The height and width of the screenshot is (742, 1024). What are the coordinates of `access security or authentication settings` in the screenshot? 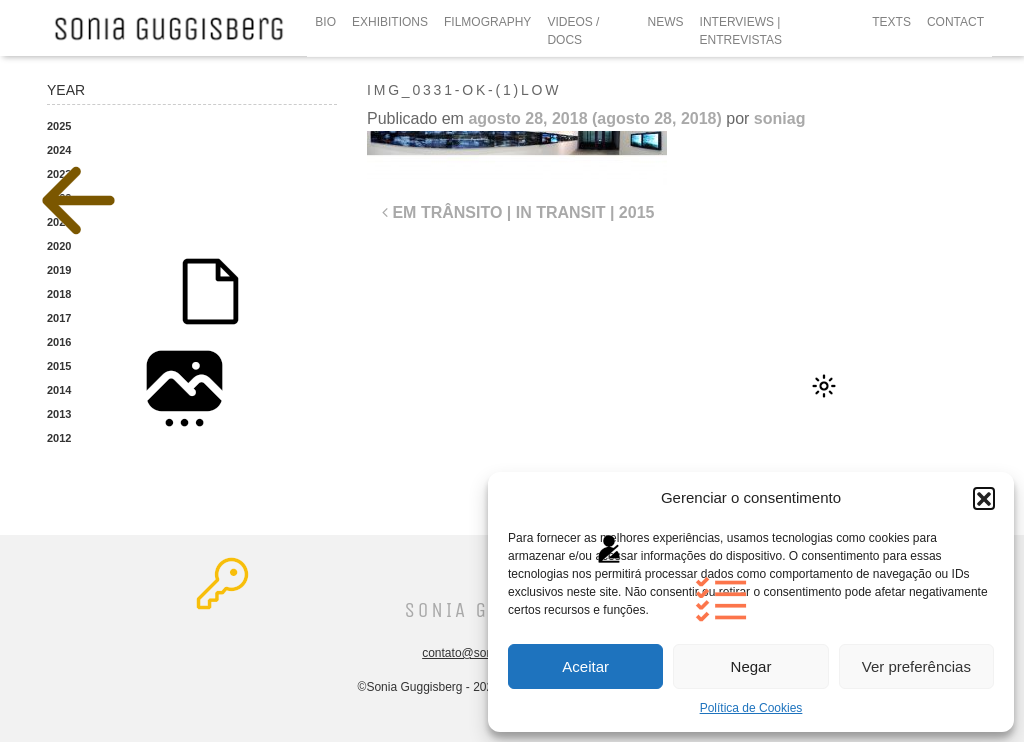 It's located at (222, 583).